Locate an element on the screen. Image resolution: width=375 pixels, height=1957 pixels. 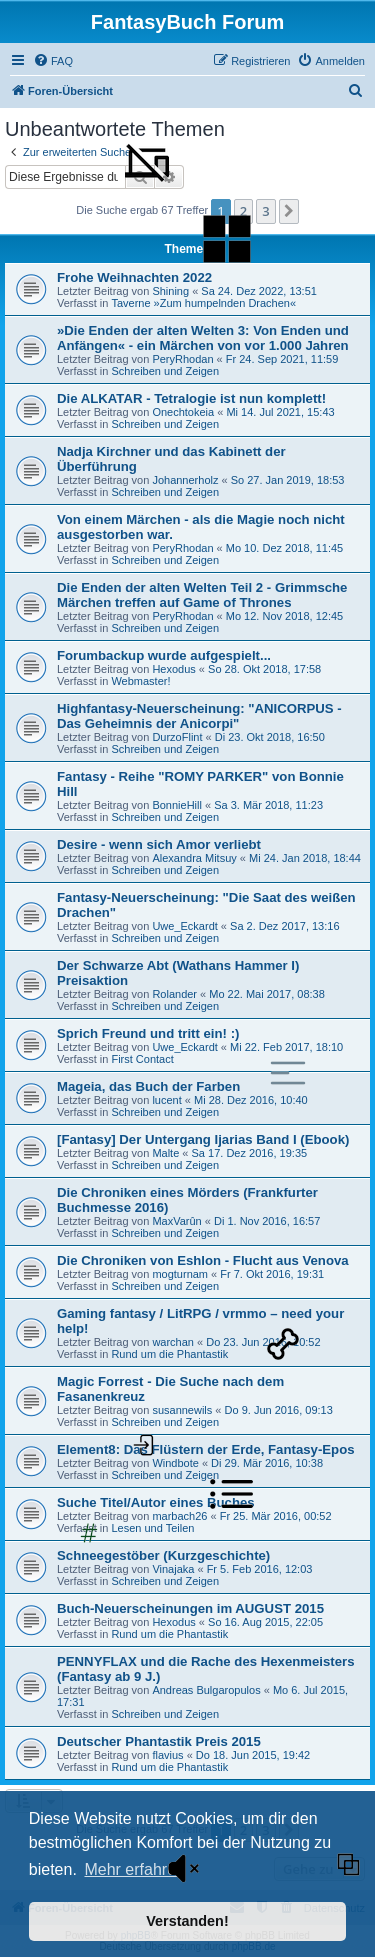
access pet-related features or settings is located at coordinates (283, 1344).